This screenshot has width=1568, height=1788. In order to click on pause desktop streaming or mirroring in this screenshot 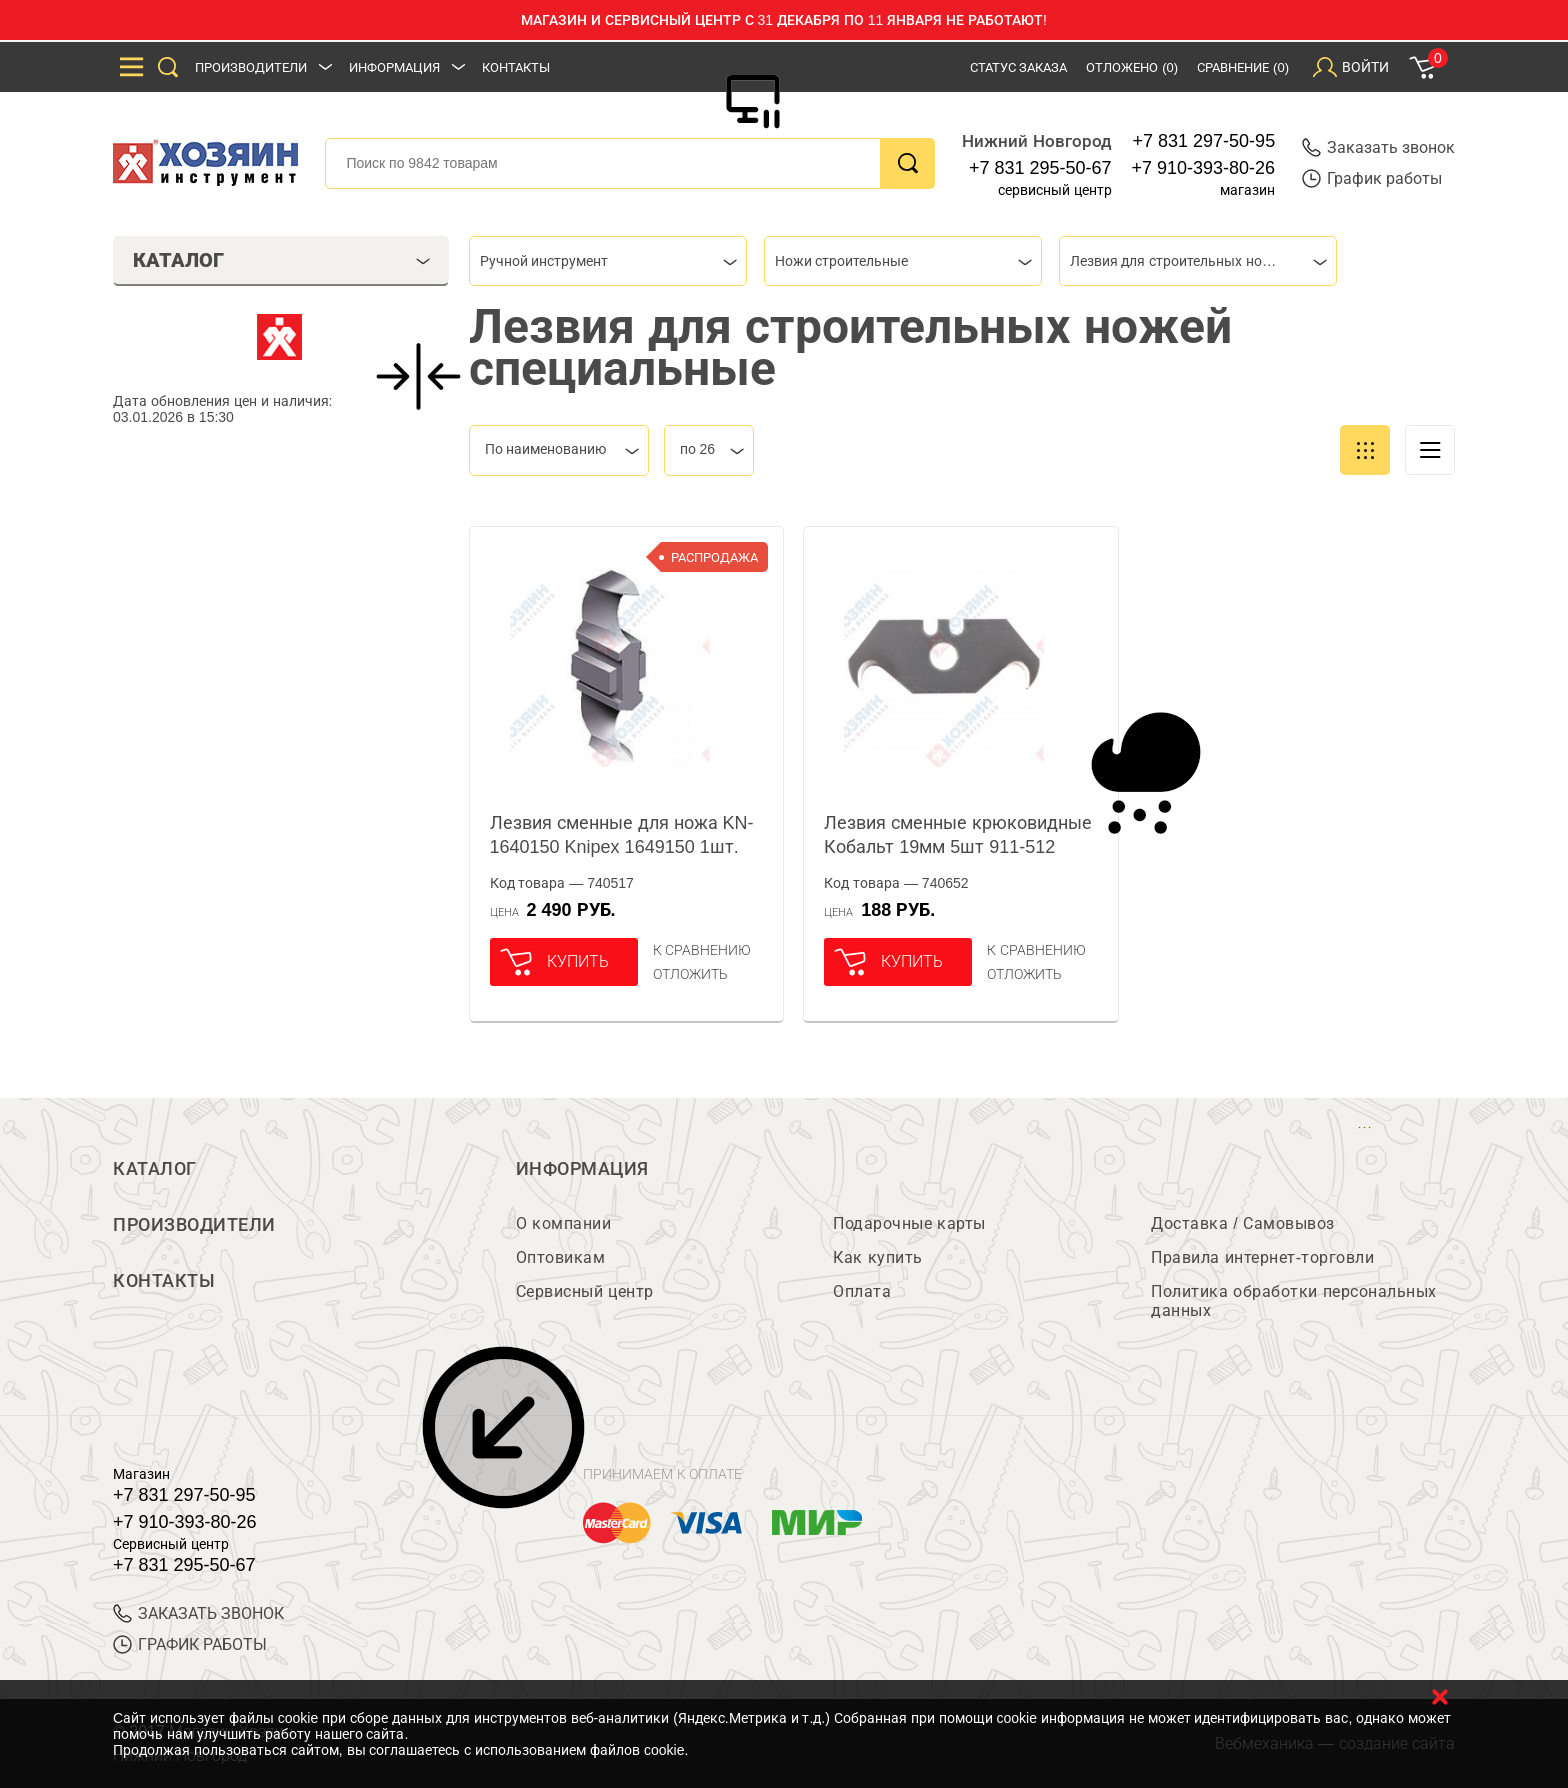, I will do `click(753, 99)`.